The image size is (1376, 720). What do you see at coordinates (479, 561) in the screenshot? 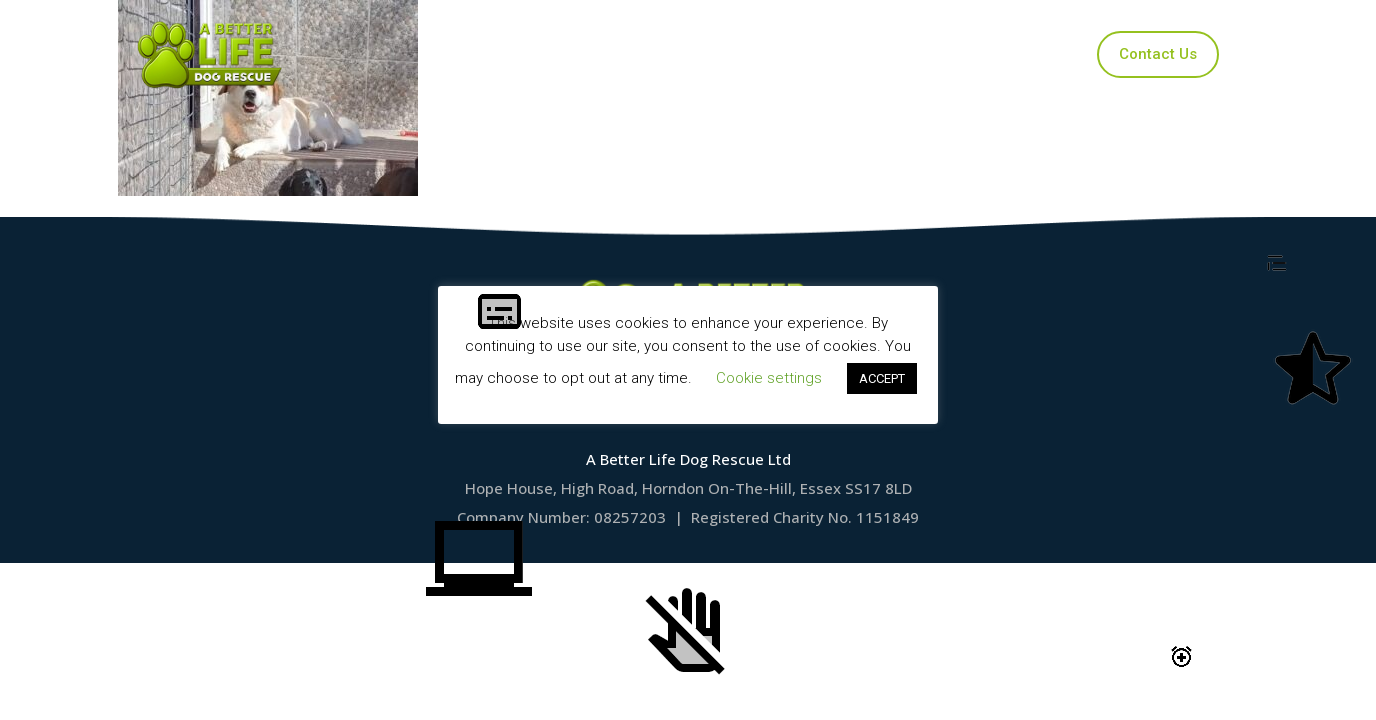
I see `open windows laptop settings` at bounding box center [479, 561].